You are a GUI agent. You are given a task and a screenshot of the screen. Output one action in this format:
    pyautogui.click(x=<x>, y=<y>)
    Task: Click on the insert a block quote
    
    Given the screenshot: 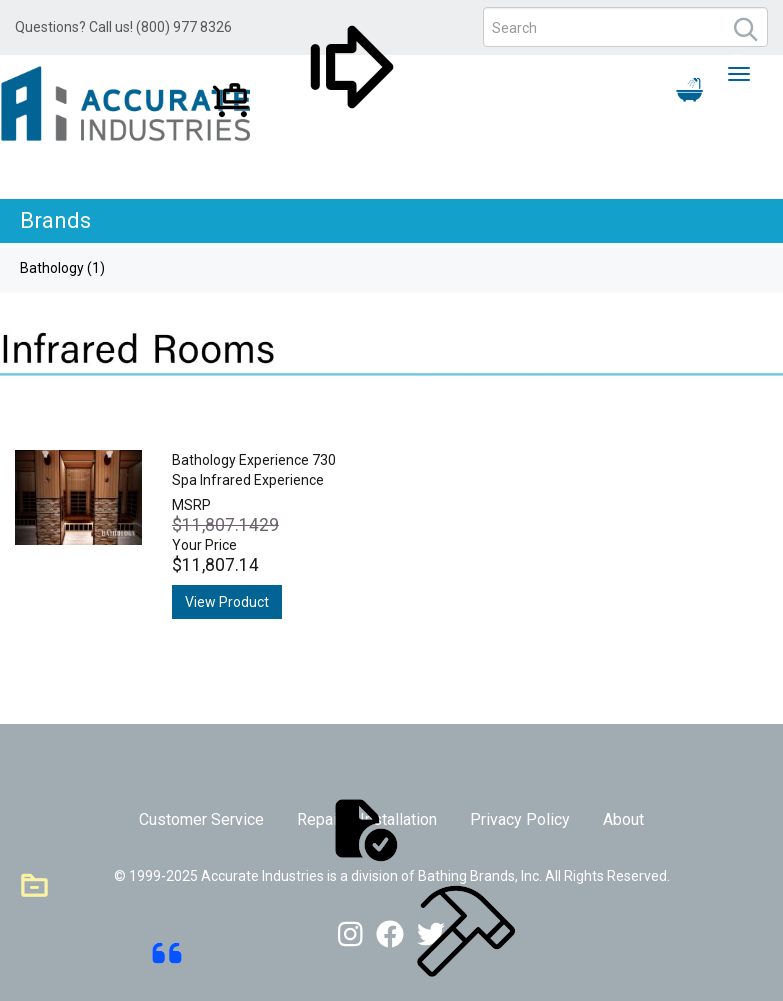 What is the action you would take?
    pyautogui.click(x=167, y=953)
    